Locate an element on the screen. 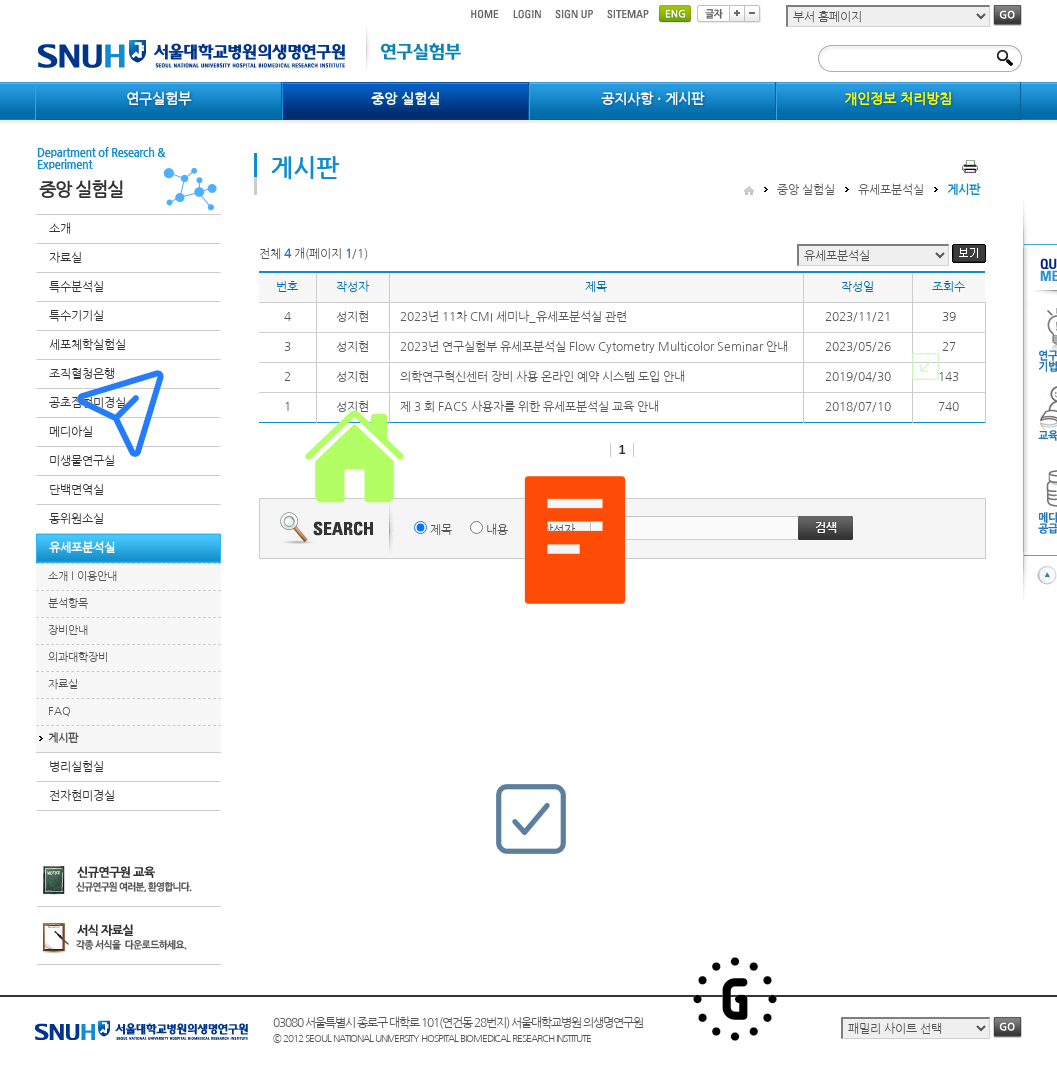 This screenshot has width=1057, height=1069. send a message is located at coordinates (123, 410).